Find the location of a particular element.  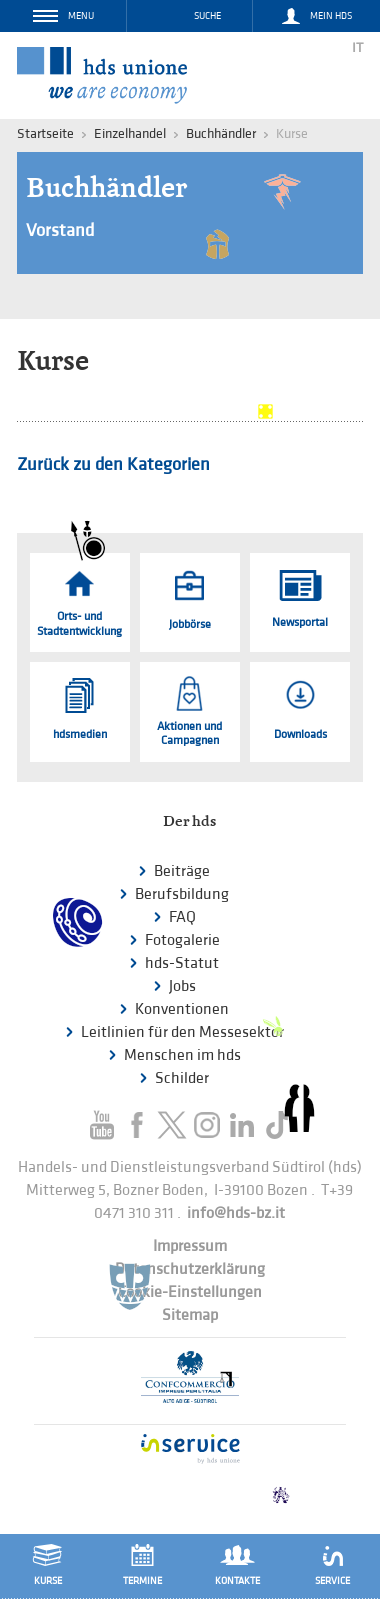

roll the dice or randomize is located at coordinates (265, 411).